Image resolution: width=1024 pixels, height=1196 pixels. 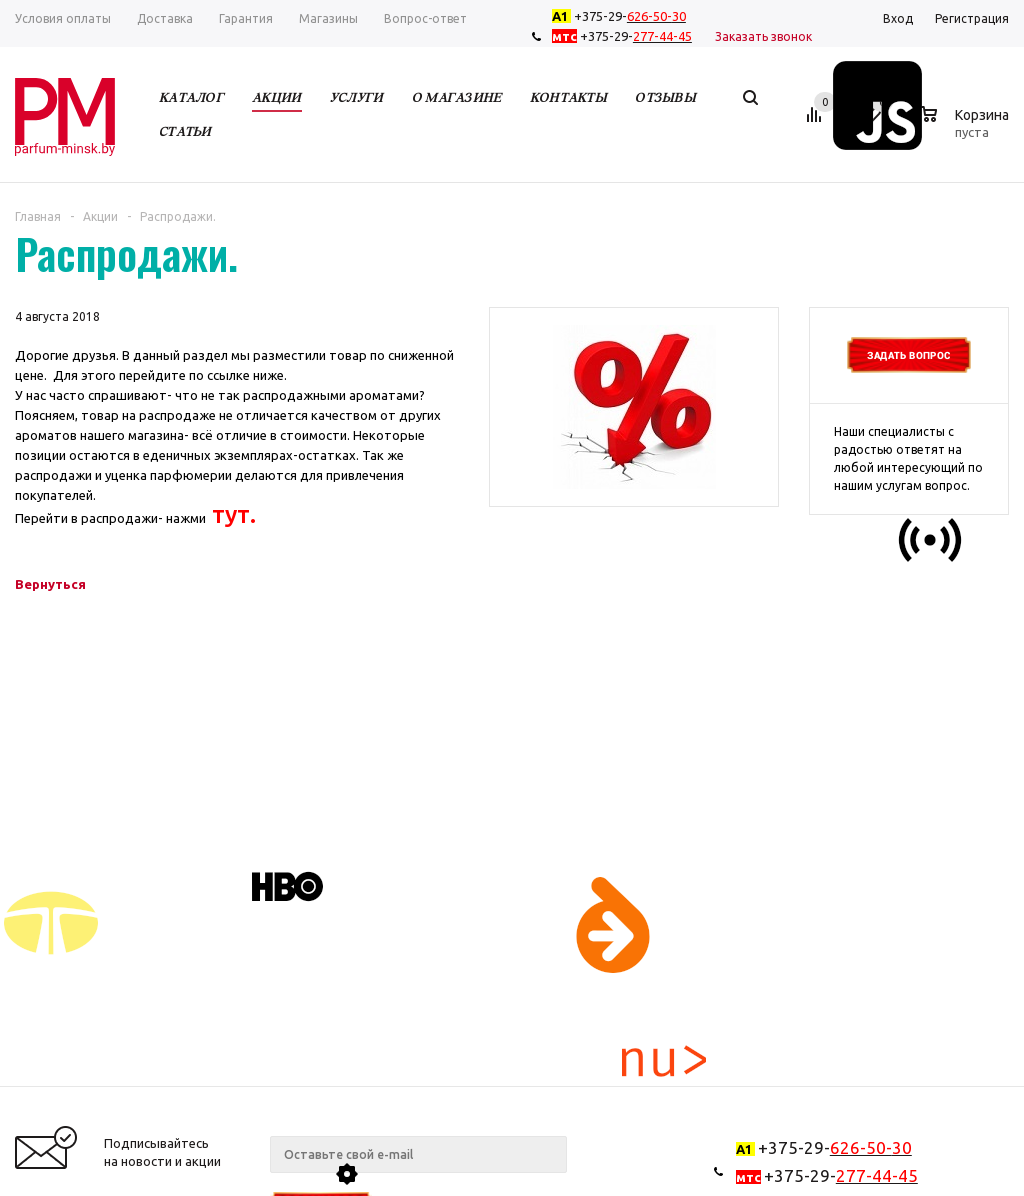 What do you see at coordinates (51, 923) in the screenshot?
I see `tata group company logo` at bounding box center [51, 923].